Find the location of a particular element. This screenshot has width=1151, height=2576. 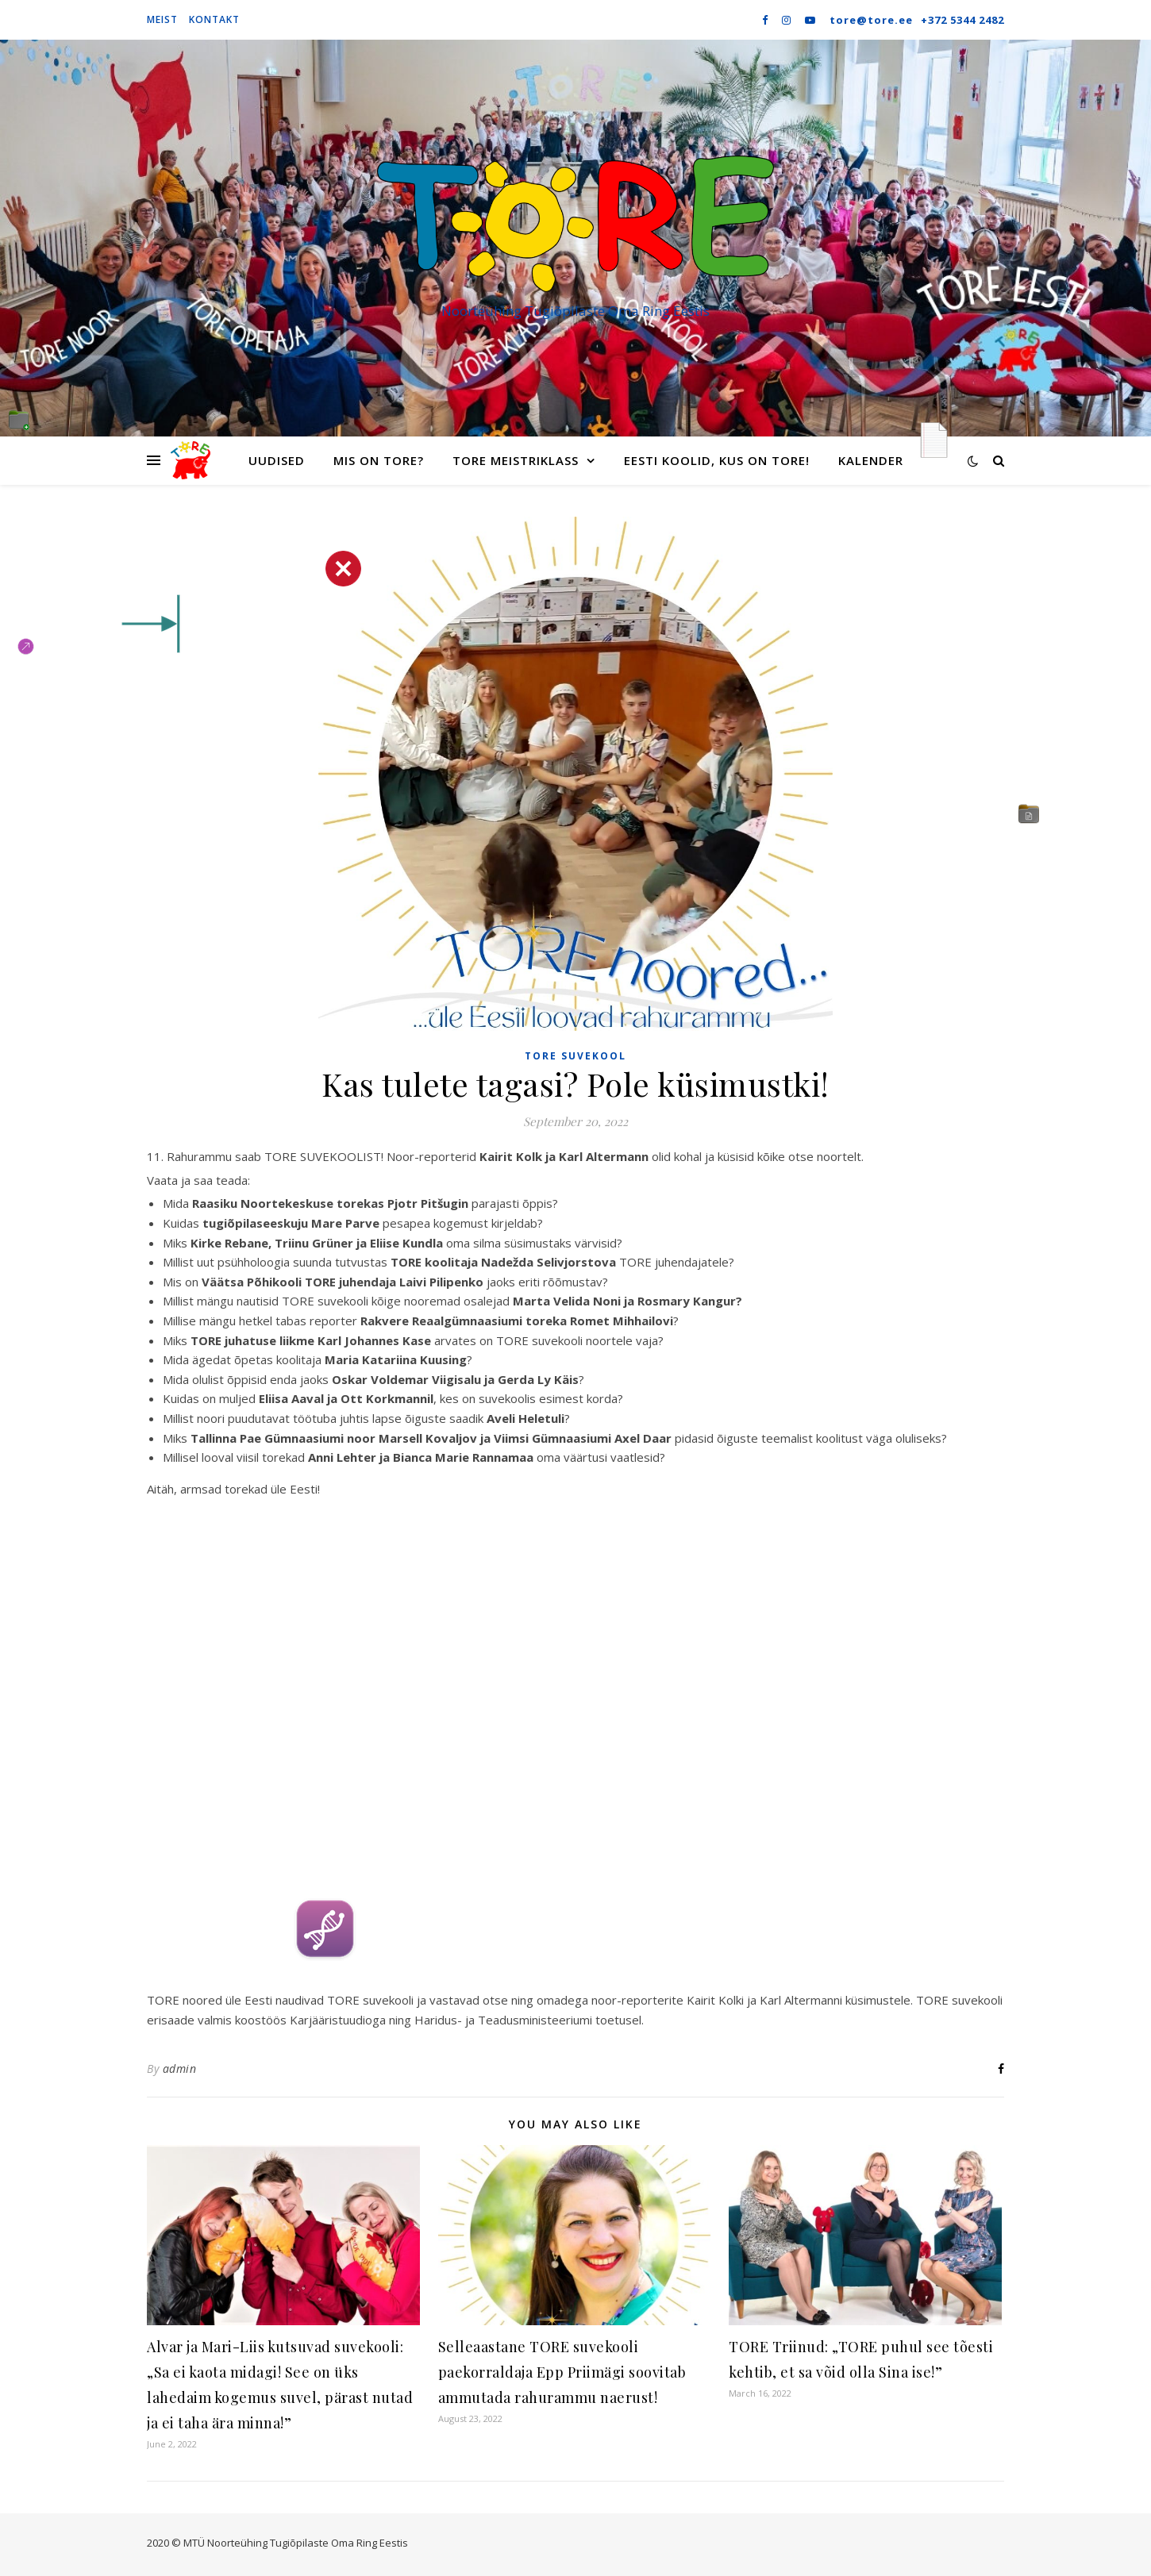

open your documents folder is located at coordinates (1029, 813).